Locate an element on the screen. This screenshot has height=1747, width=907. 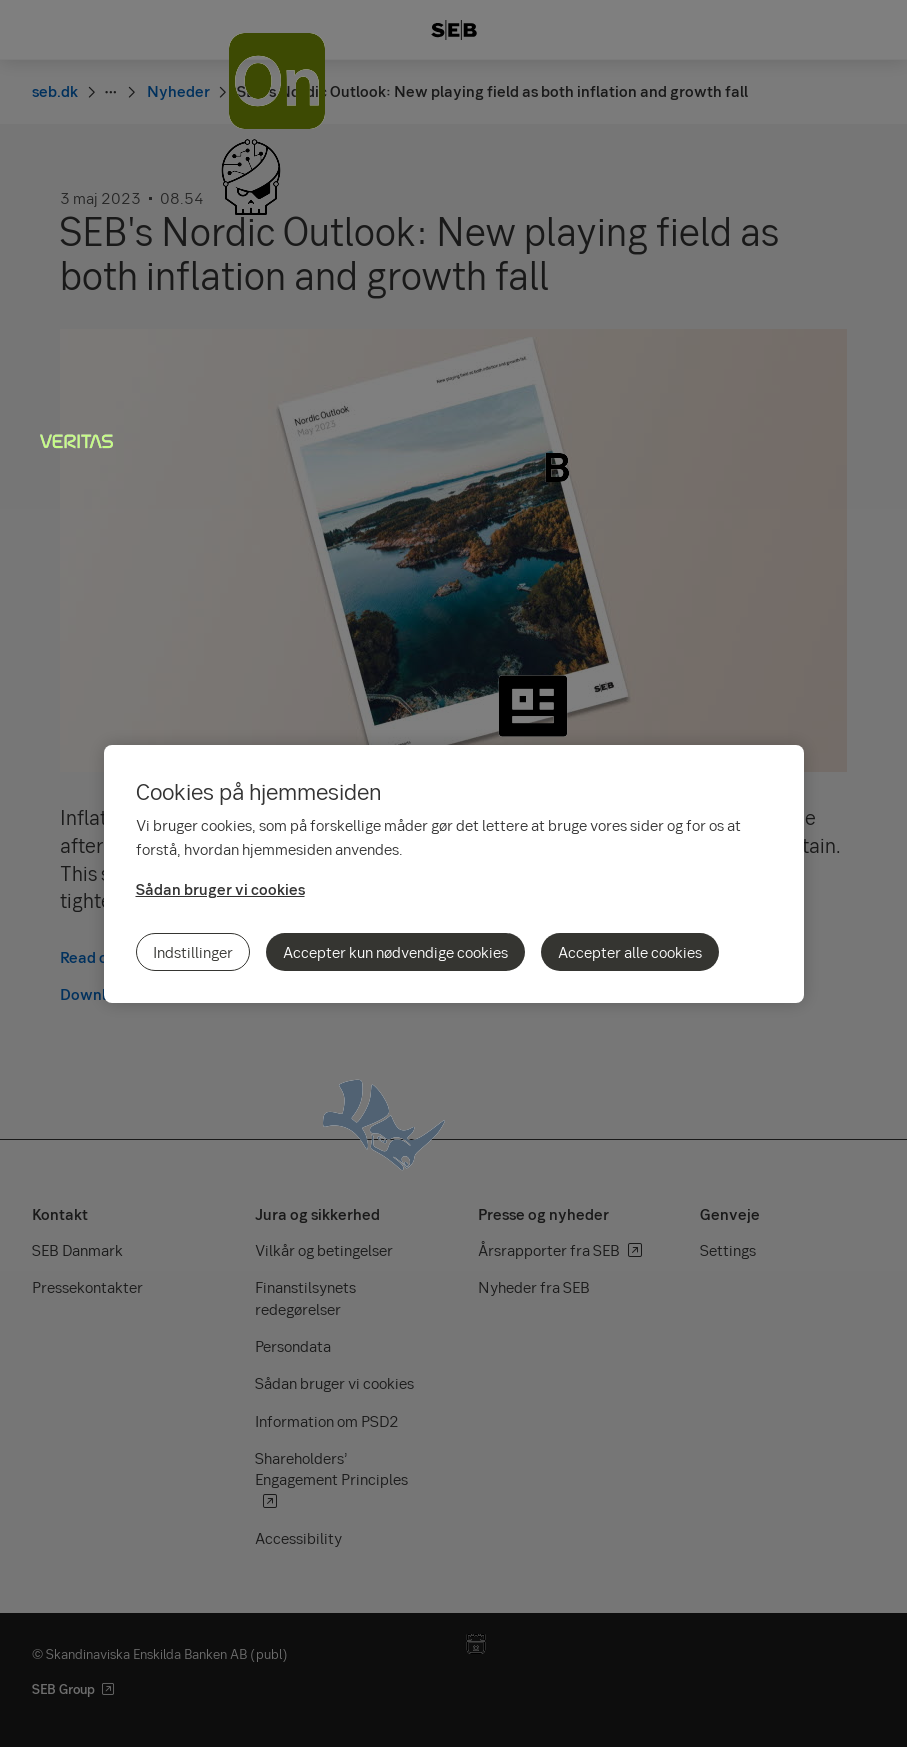
barmenia insurance company logo is located at coordinates (557, 467).